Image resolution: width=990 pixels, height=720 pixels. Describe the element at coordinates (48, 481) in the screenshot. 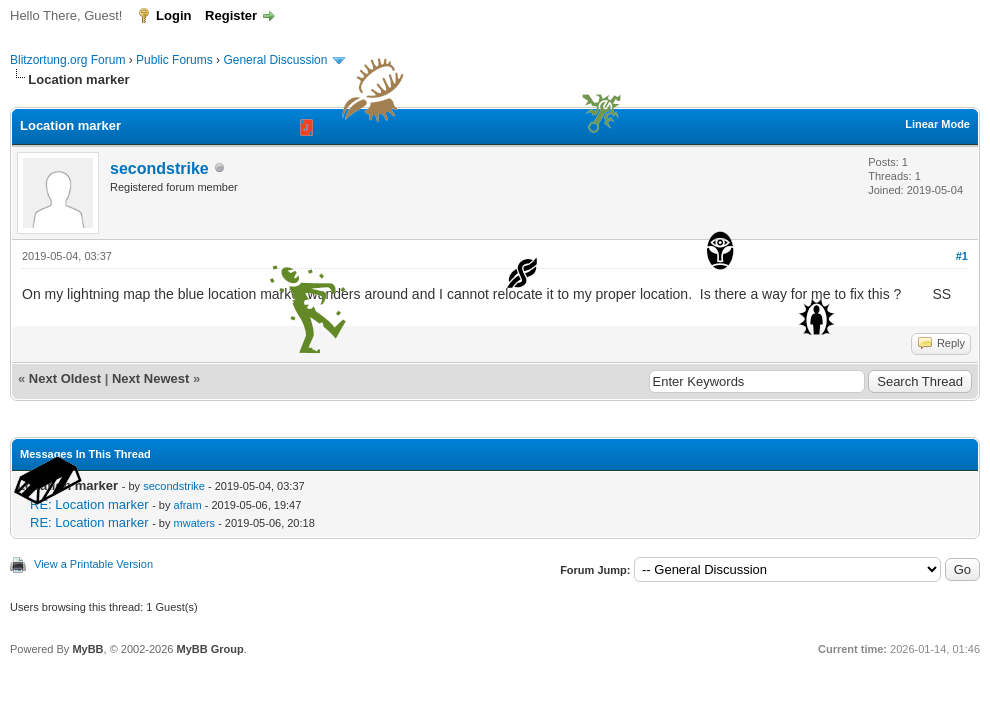

I see `represents metal or raw material resources in a game` at that location.